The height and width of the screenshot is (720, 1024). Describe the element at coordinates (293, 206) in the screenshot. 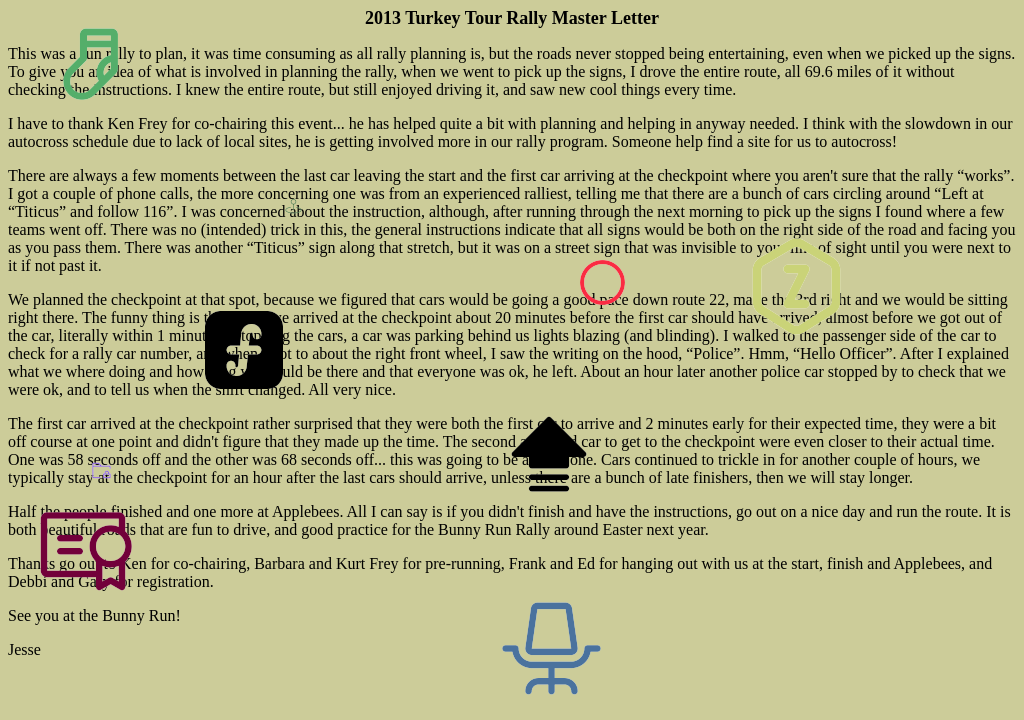

I see `mark a location on the map` at that location.